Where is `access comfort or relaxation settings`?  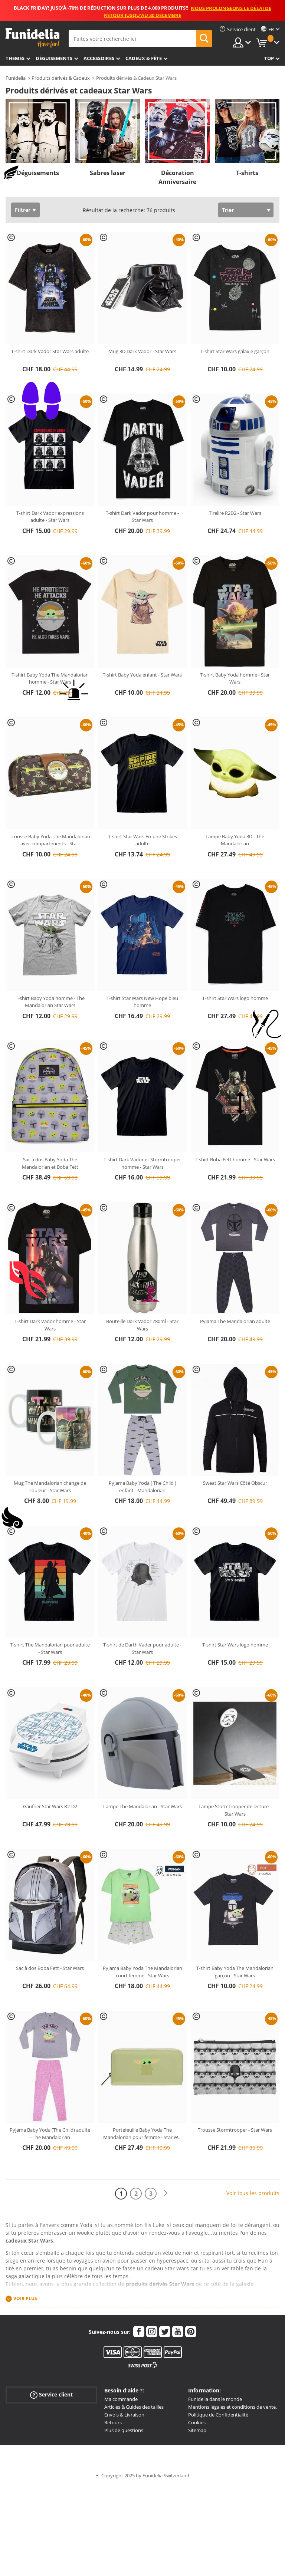 access comfort or relaxation settings is located at coordinates (41, 400).